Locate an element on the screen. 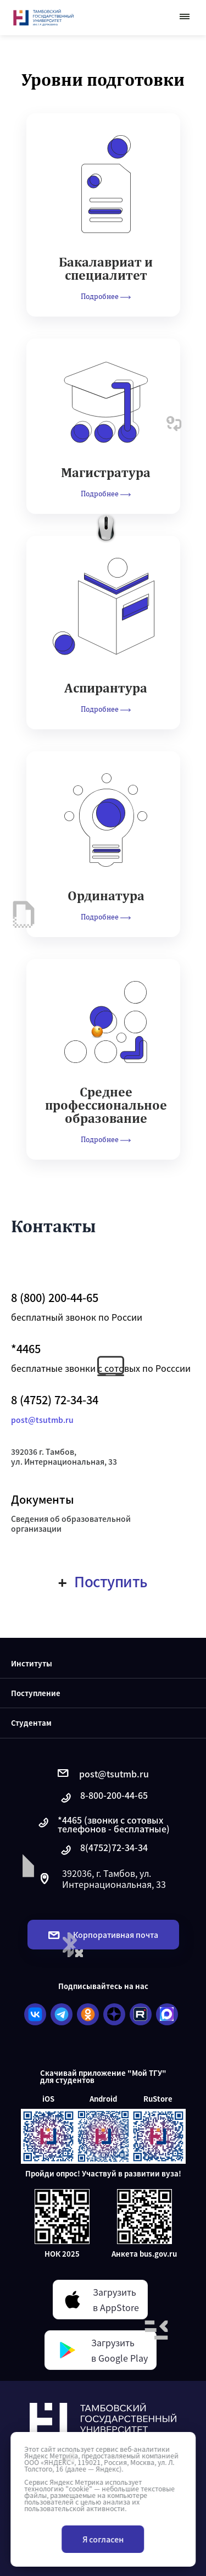  access your templates folder is located at coordinates (24, 913).